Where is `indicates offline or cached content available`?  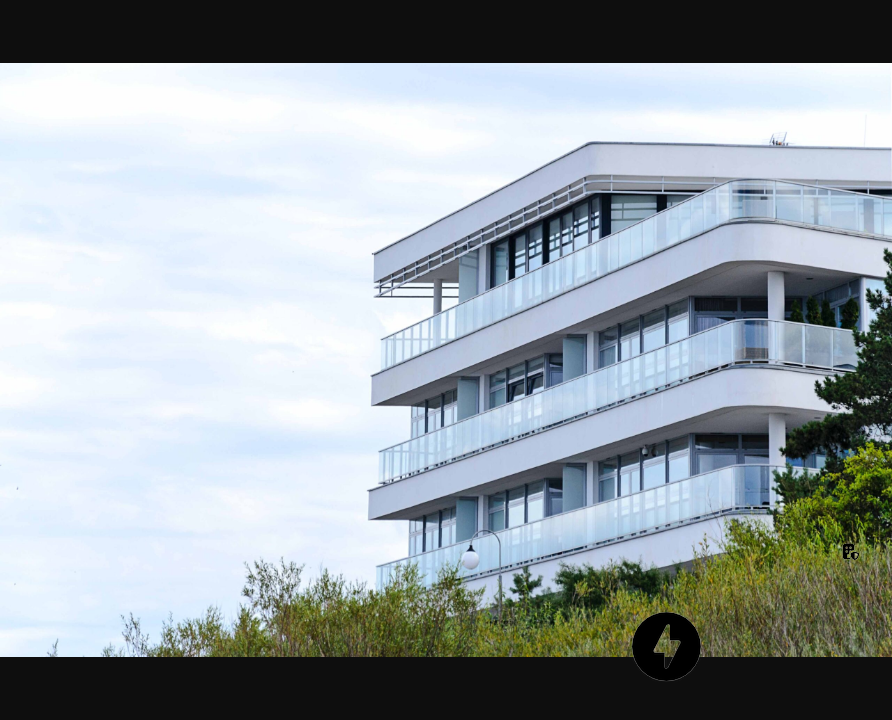
indicates offline or cached content available is located at coordinates (666, 646).